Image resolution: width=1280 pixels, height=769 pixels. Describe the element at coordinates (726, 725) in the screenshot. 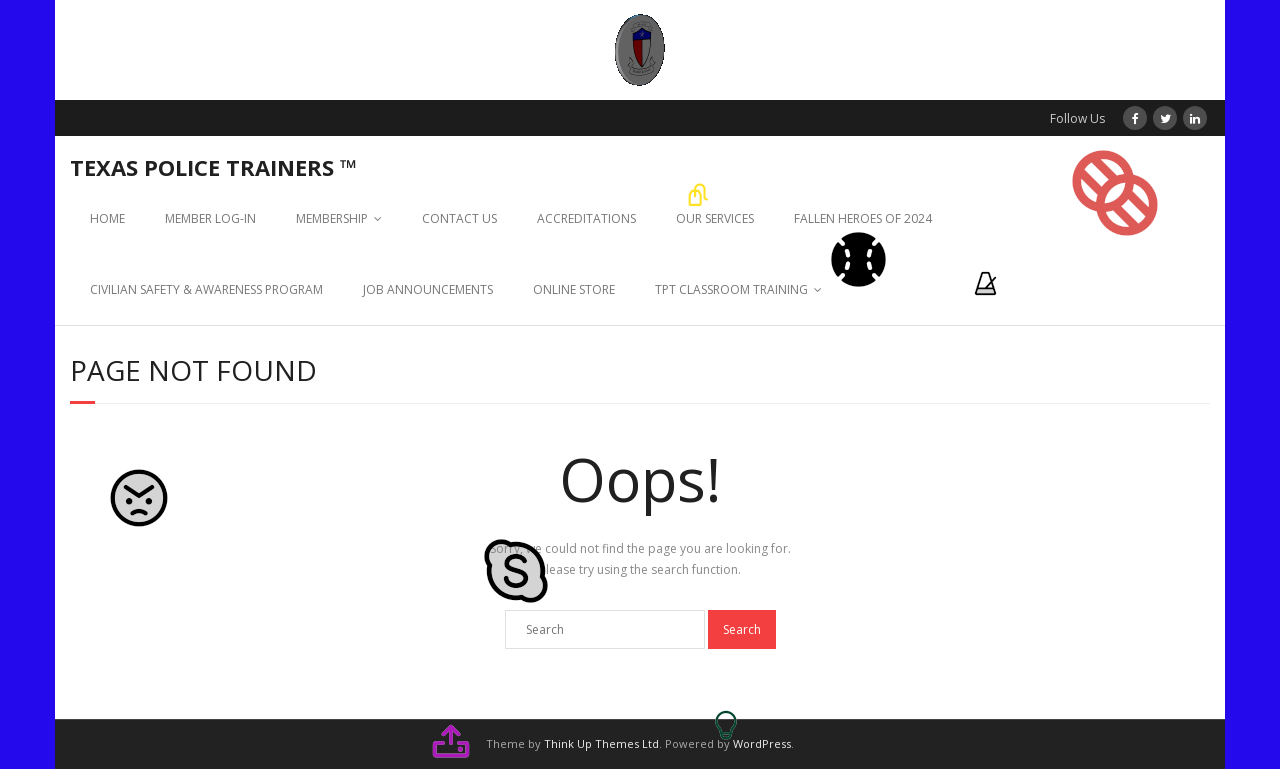

I see `access tips or suggestions` at that location.